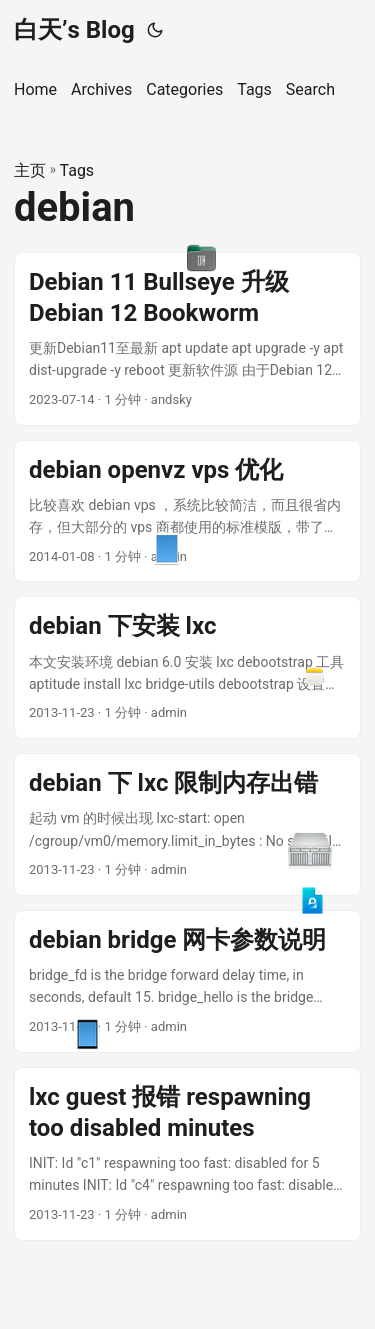 This screenshot has height=1329, width=375. I want to click on connected iPad Pro device, so click(167, 549).